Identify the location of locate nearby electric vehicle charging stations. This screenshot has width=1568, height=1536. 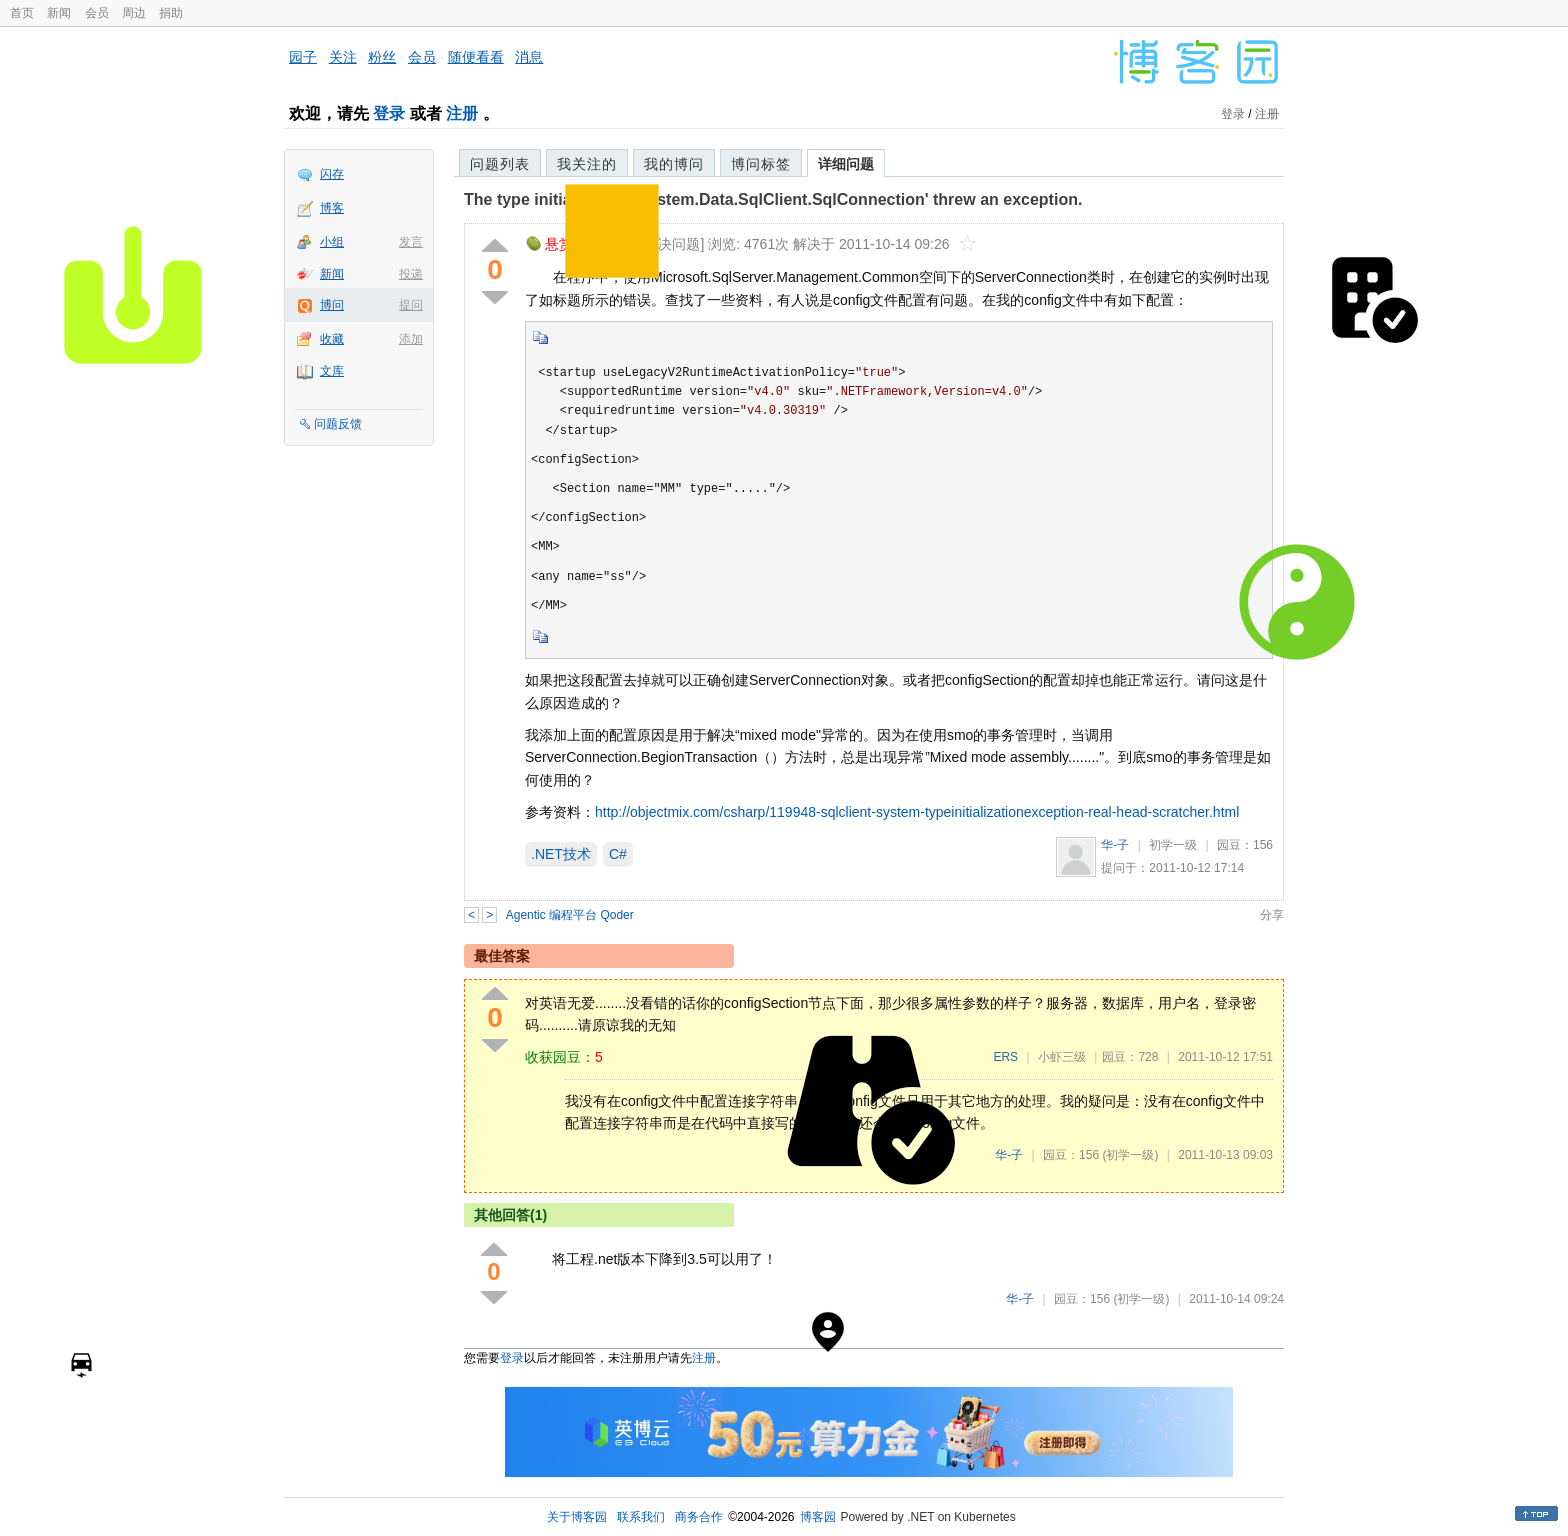
(81, 1365).